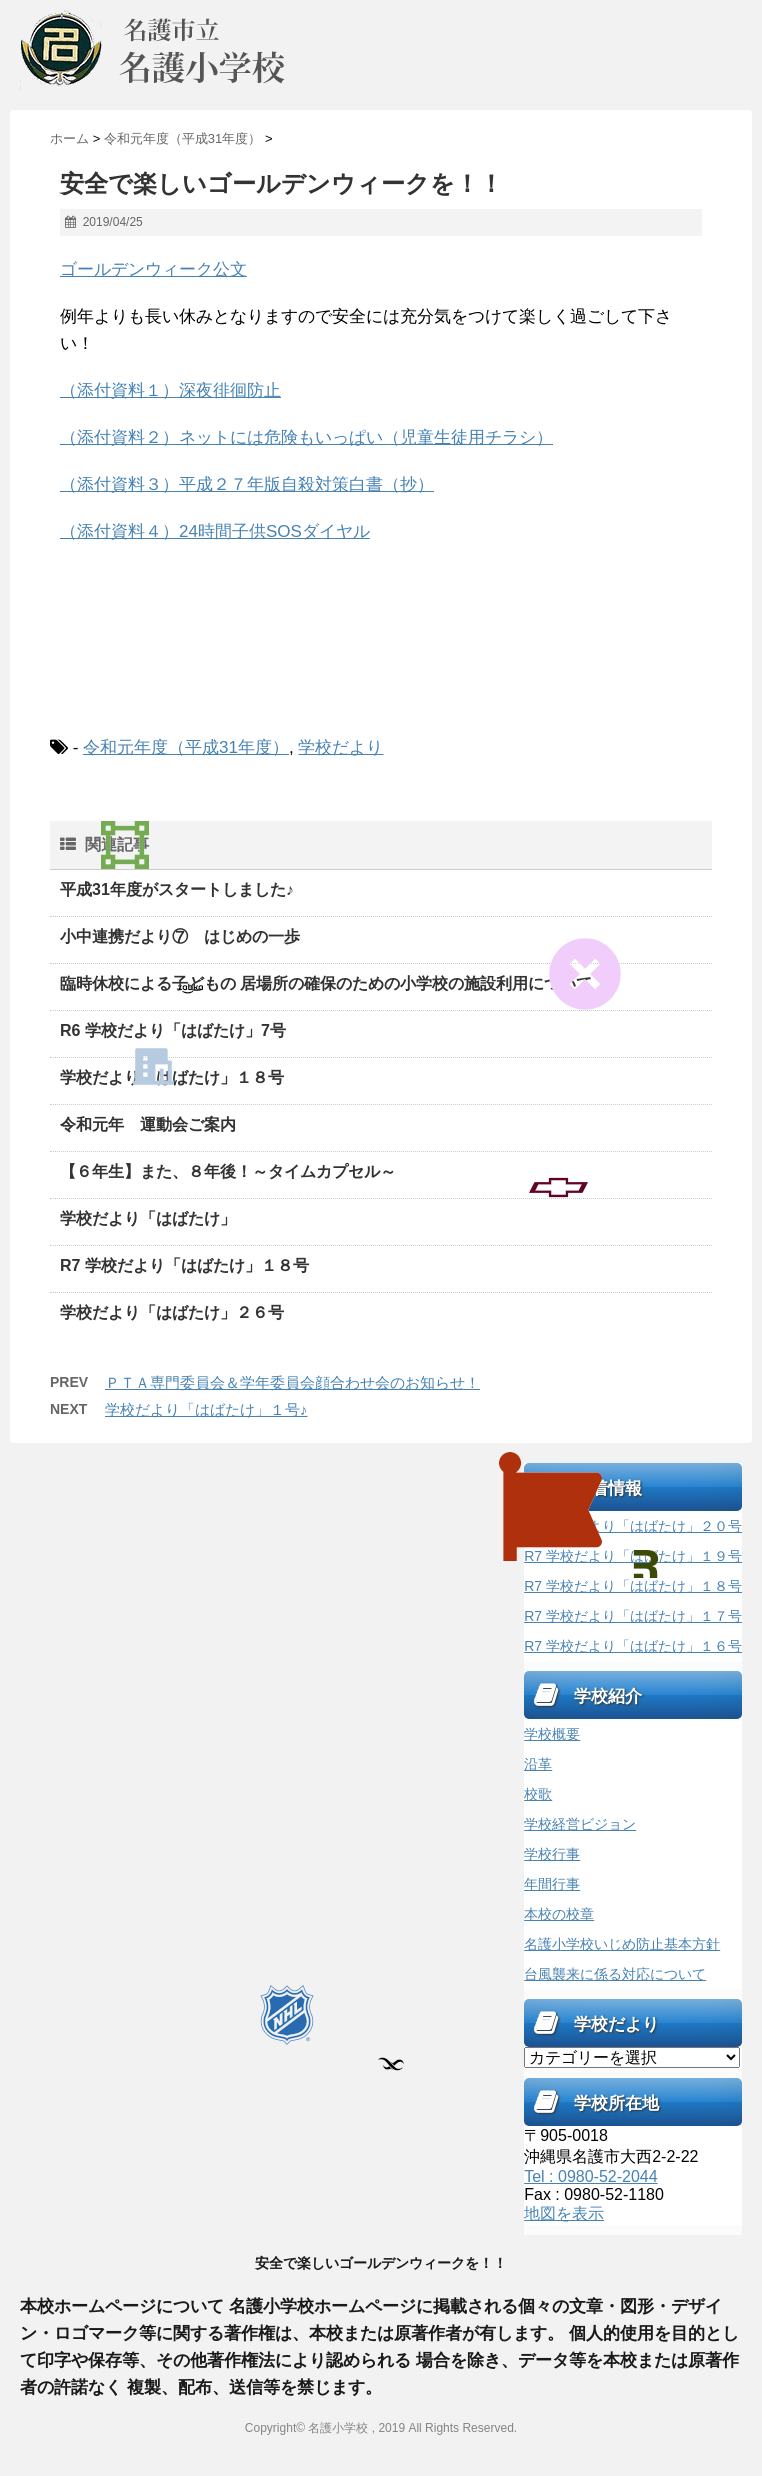  I want to click on close or dismiss a dialog, so click(585, 974).